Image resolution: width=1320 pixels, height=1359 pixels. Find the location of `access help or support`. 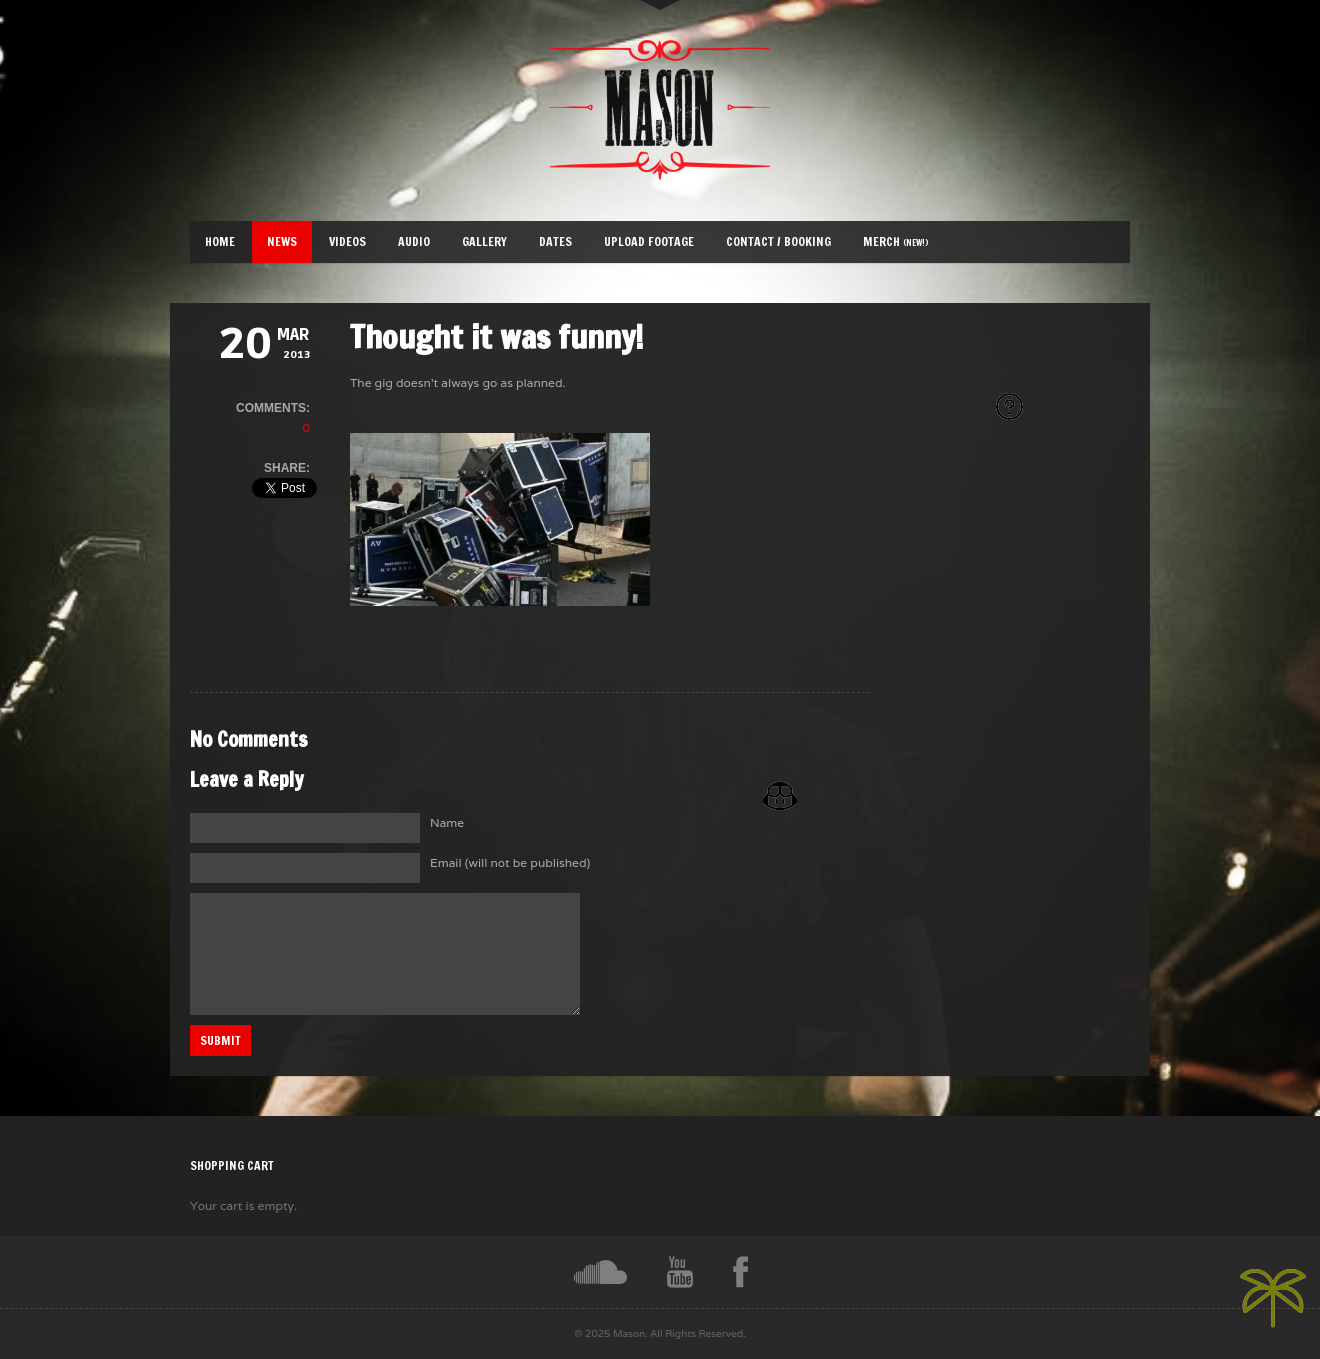

access help or support is located at coordinates (1009, 406).